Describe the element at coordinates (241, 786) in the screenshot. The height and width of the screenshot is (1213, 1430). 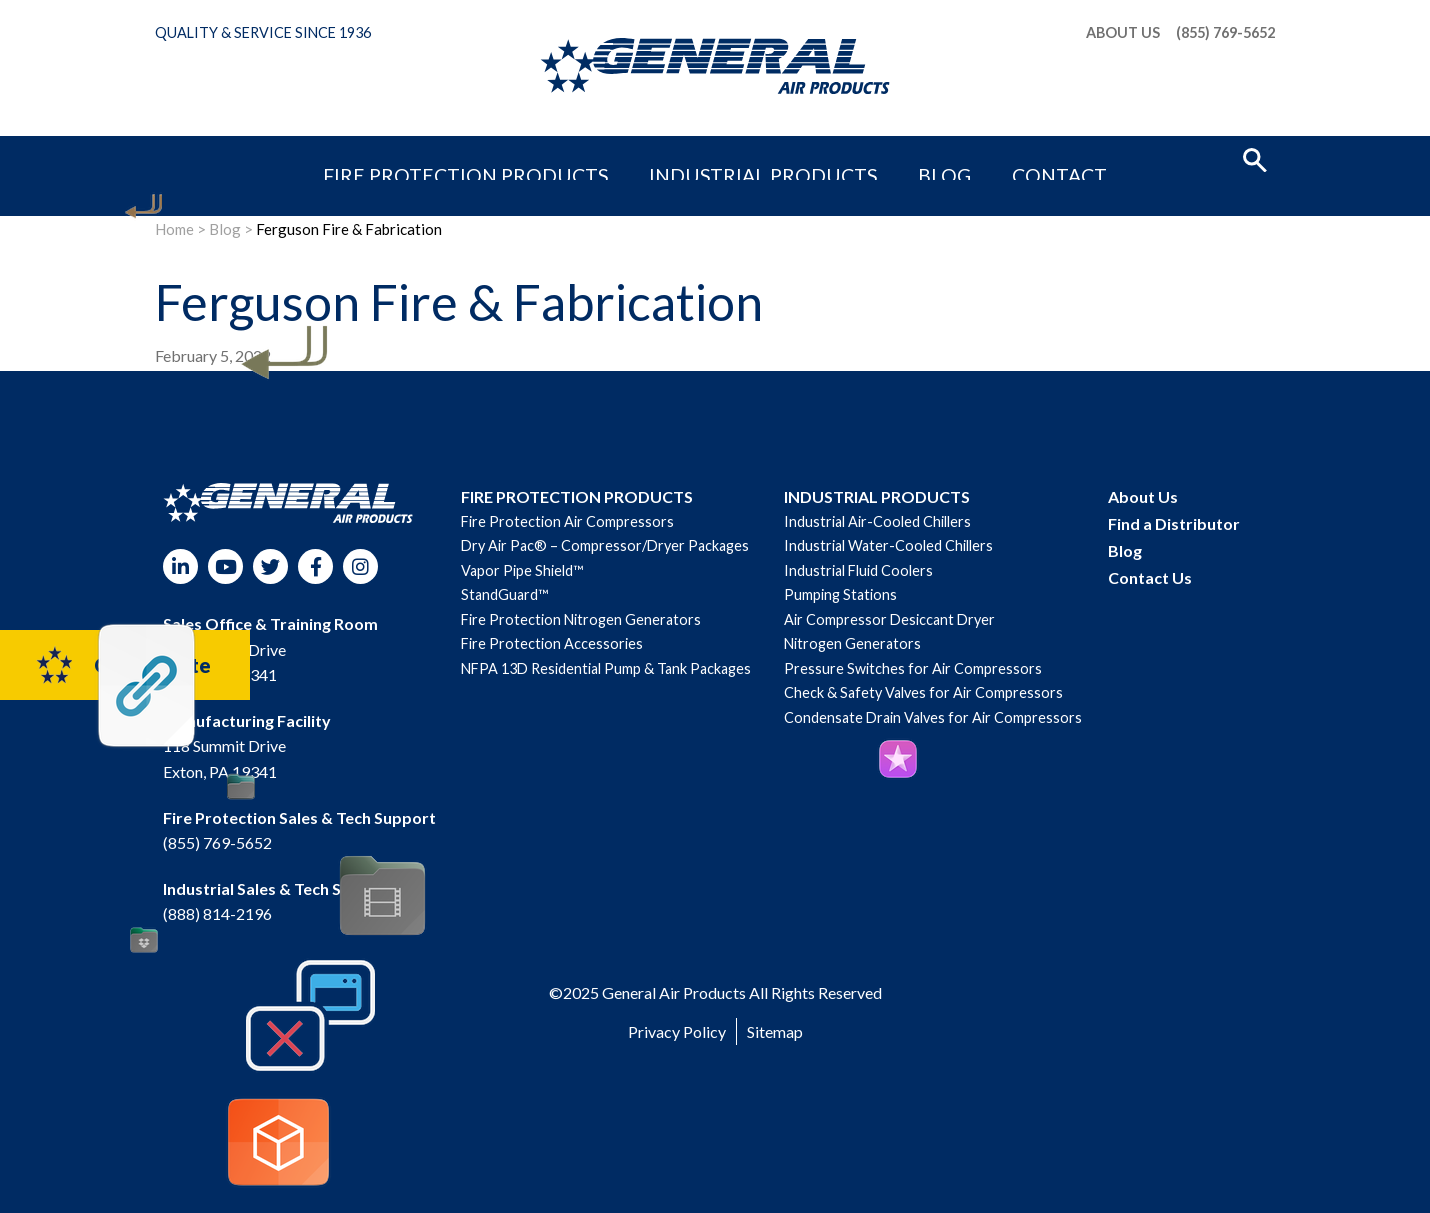
I see `view contents of an open folder` at that location.